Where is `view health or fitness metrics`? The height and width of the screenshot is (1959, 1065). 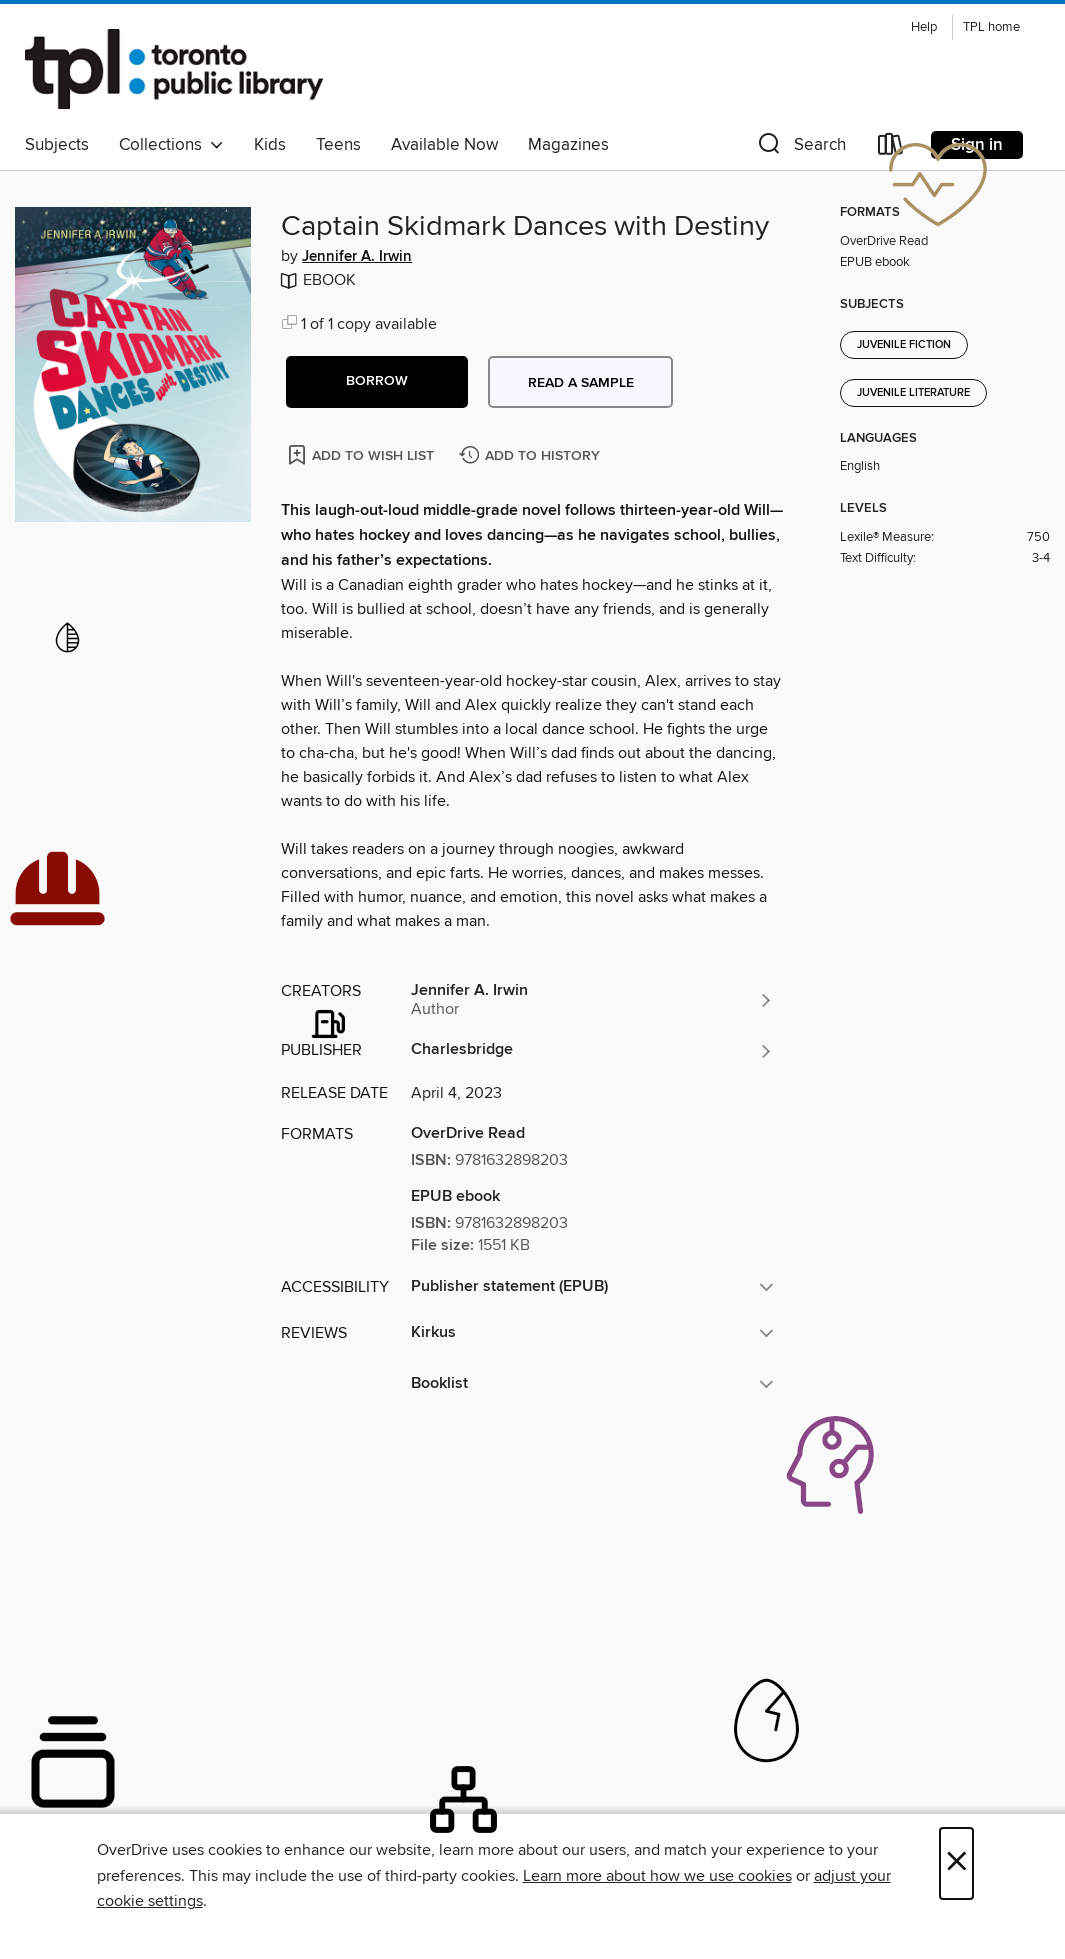
view health or fitness metrics is located at coordinates (938, 181).